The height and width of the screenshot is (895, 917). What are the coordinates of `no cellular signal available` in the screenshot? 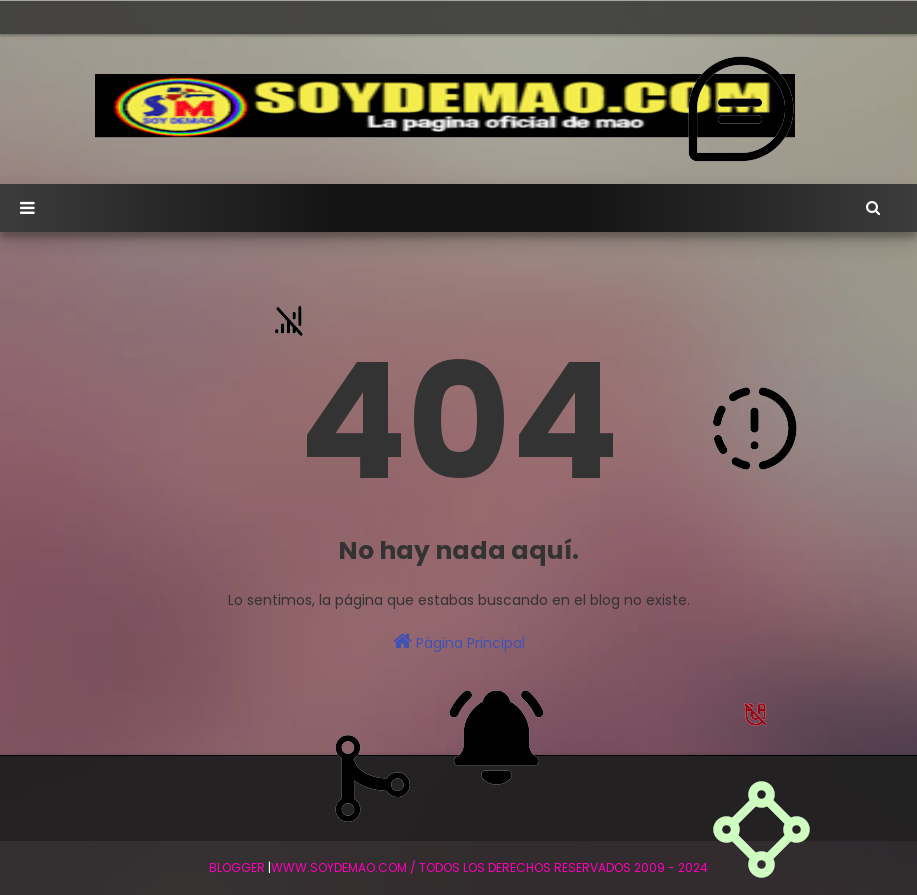 It's located at (289, 321).